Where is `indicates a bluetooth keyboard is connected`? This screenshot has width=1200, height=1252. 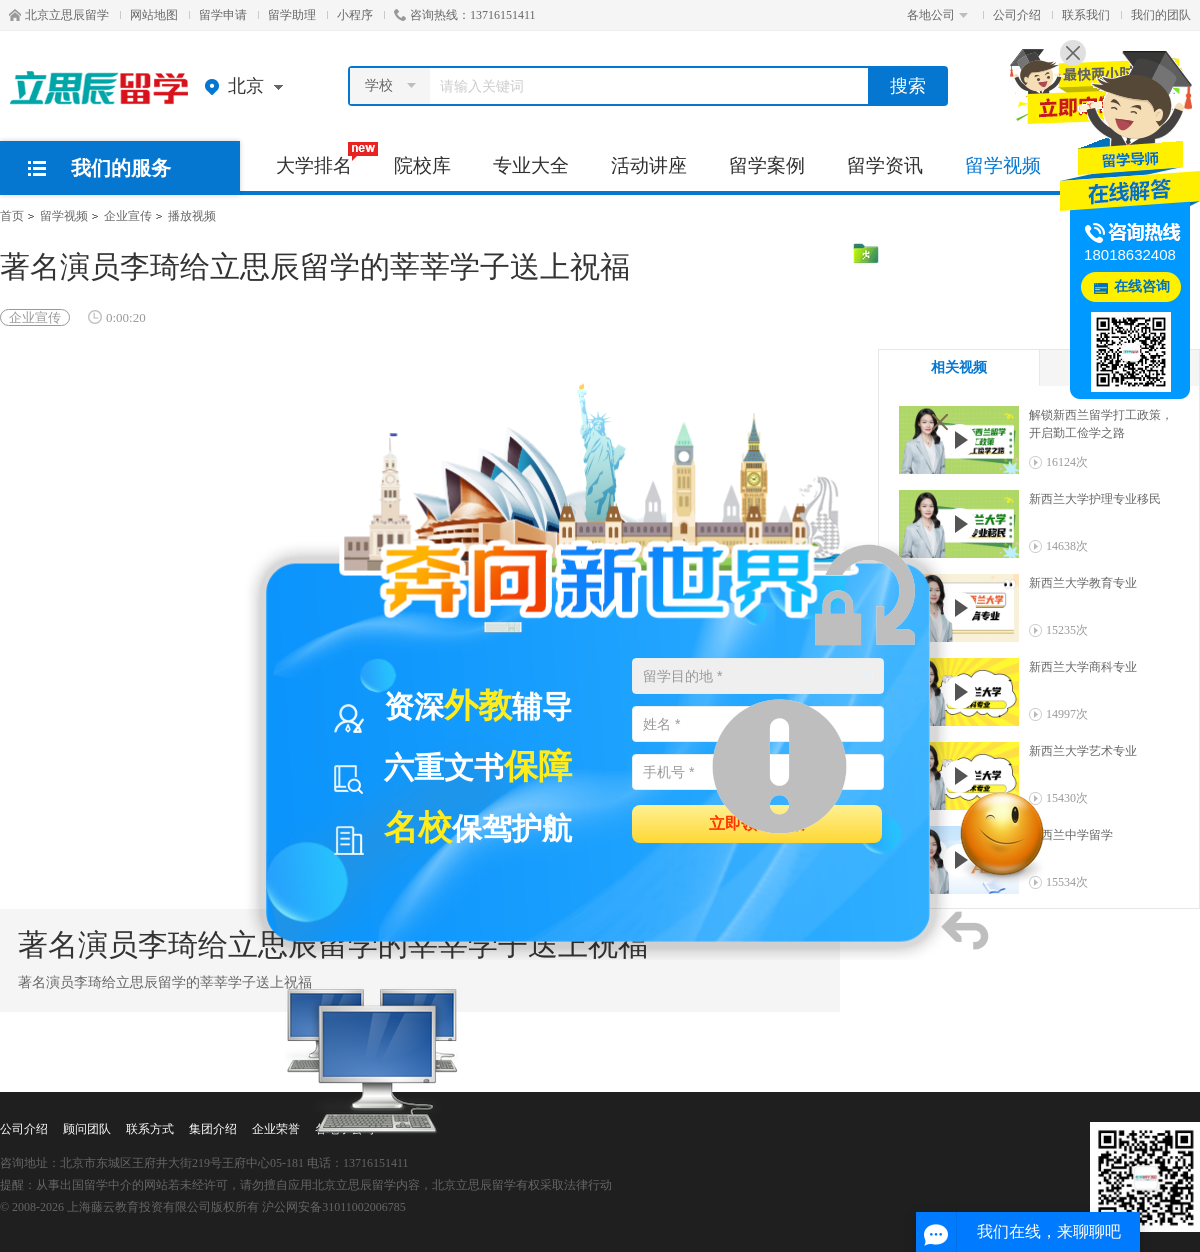 indicates a bluetooth keyboard is connected is located at coordinates (503, 627).